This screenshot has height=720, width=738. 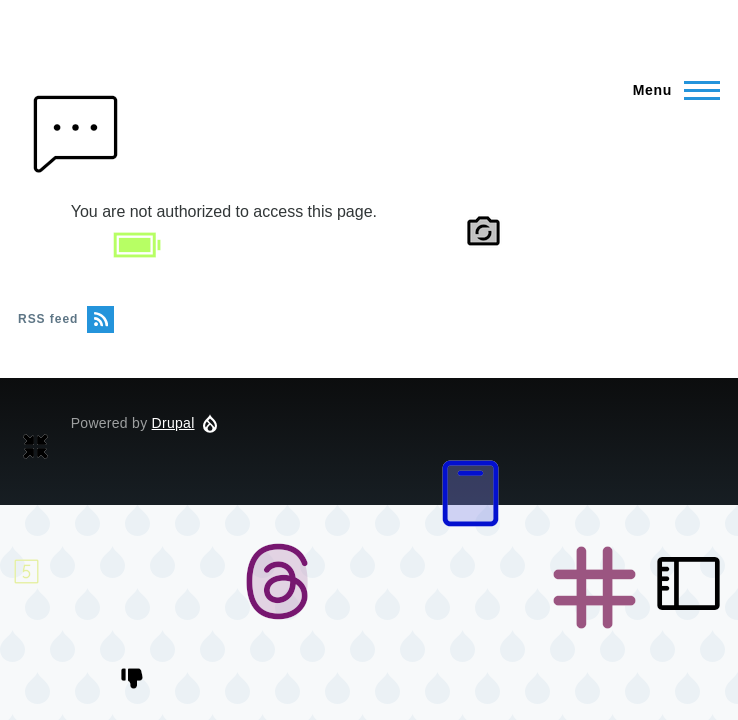 What do you see at coordinates (278, 581) in the screenshot?
I see `open the Threads app` at bounding box center [278, 581].